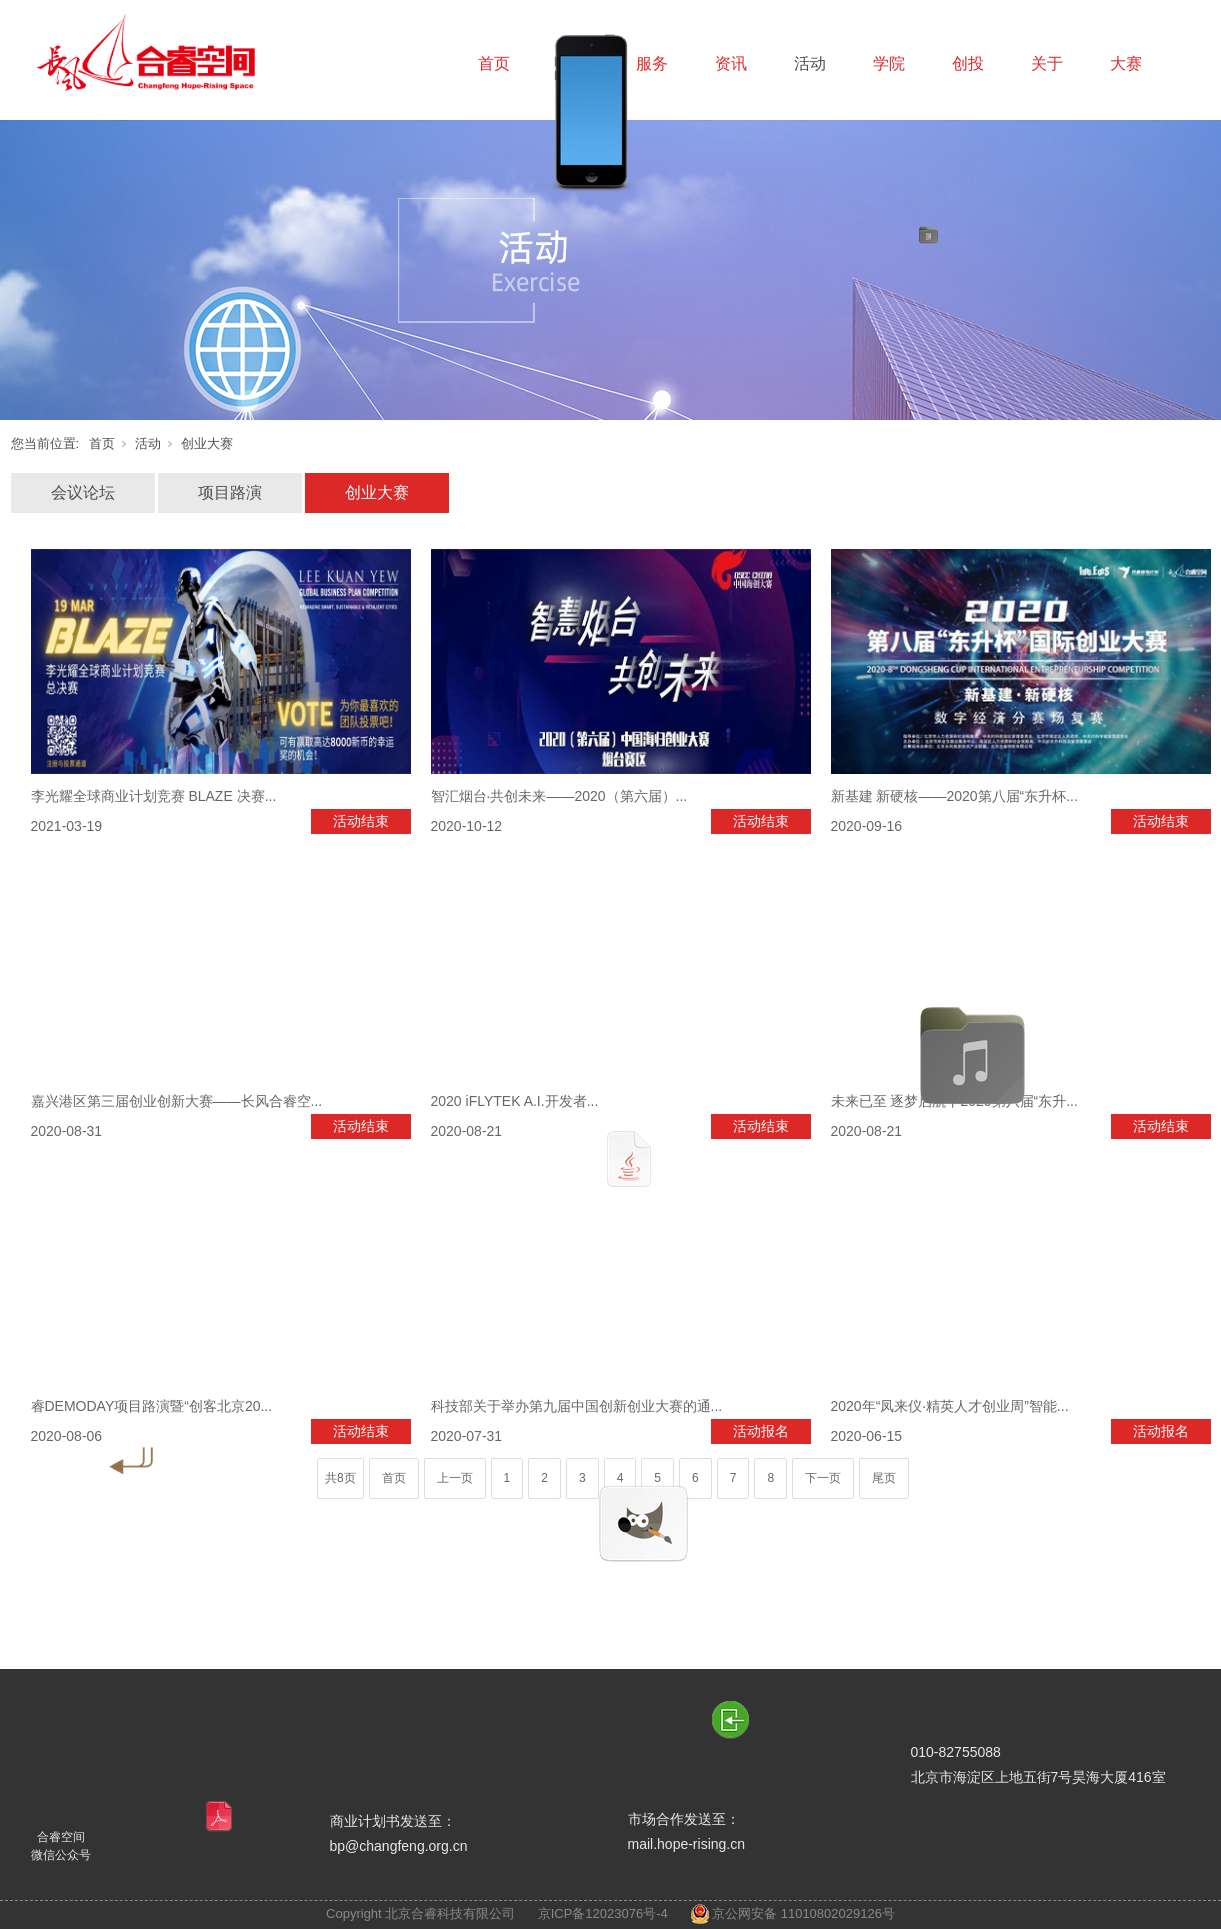 This screenshot has height=1929, width=1221. Describe the element at coordinates (972, 1055) in the screenshot. I see `open your music folder` at that location.